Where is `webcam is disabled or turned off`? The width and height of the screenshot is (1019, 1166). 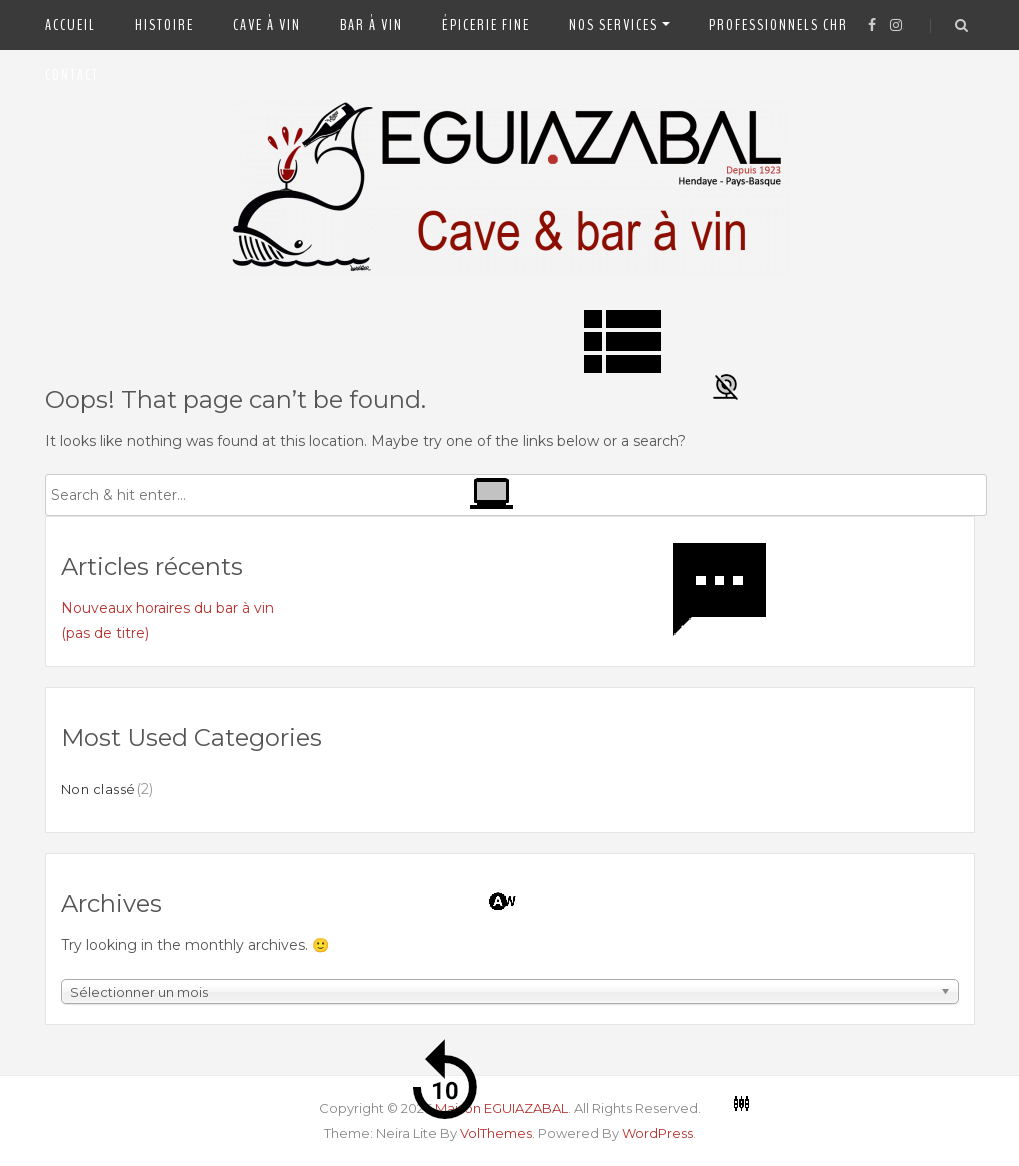
webcam is disabled or turned off is located at coordinates (726, 387).